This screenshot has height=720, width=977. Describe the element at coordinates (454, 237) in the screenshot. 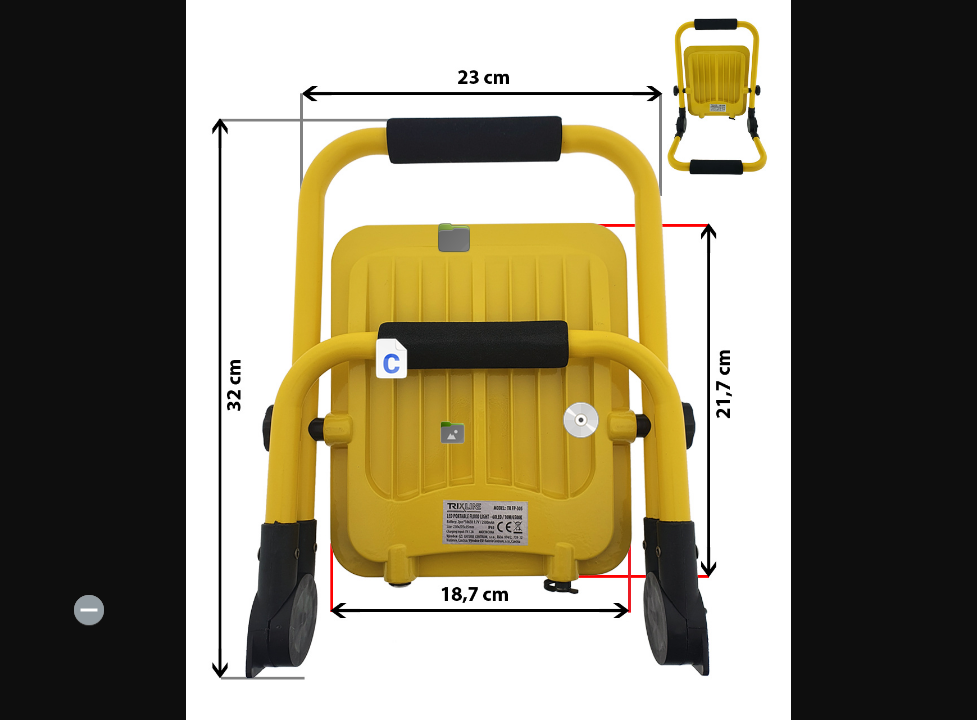

I see `open file folder` at that location.